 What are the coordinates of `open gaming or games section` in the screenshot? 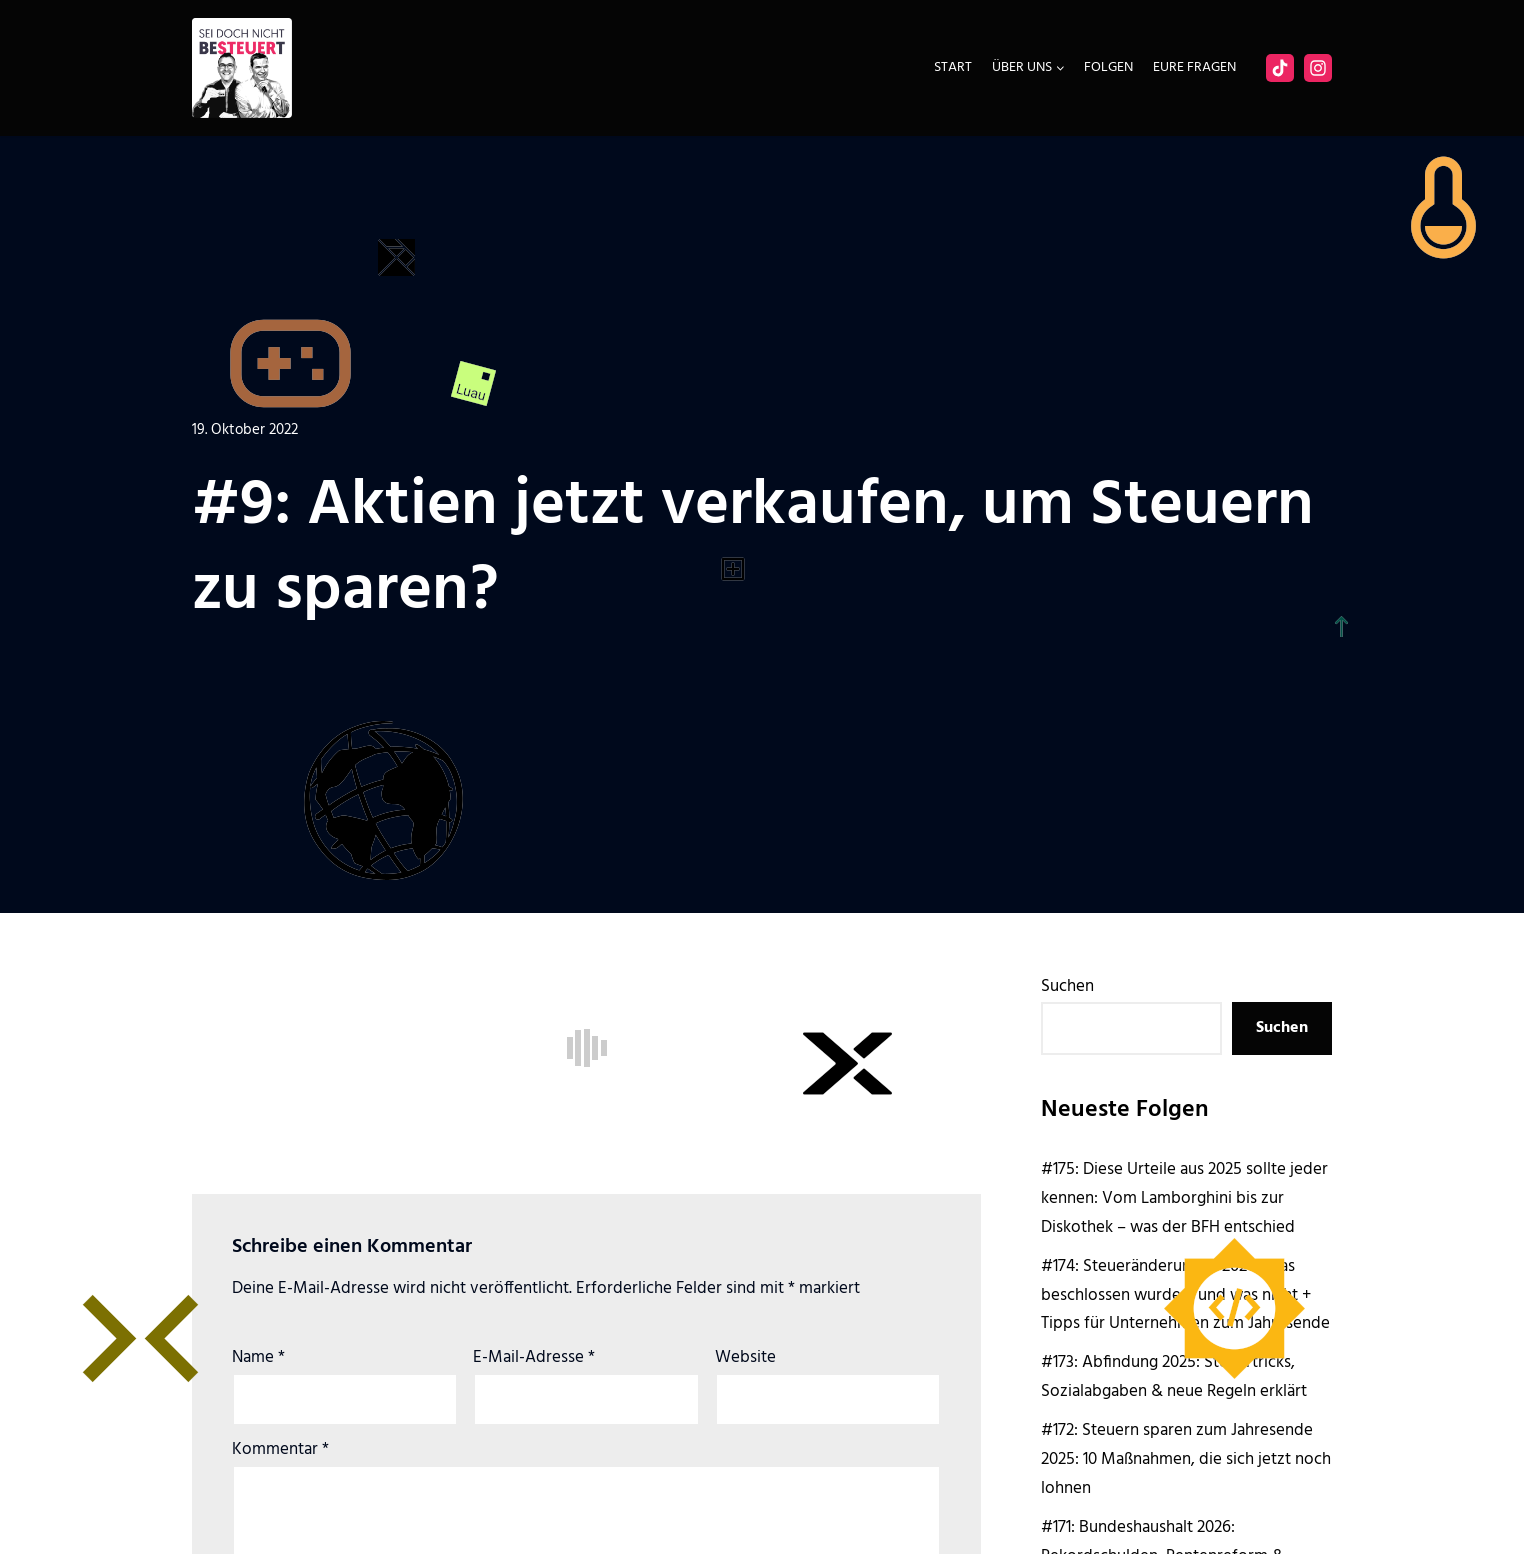 It's located at (290, 363).